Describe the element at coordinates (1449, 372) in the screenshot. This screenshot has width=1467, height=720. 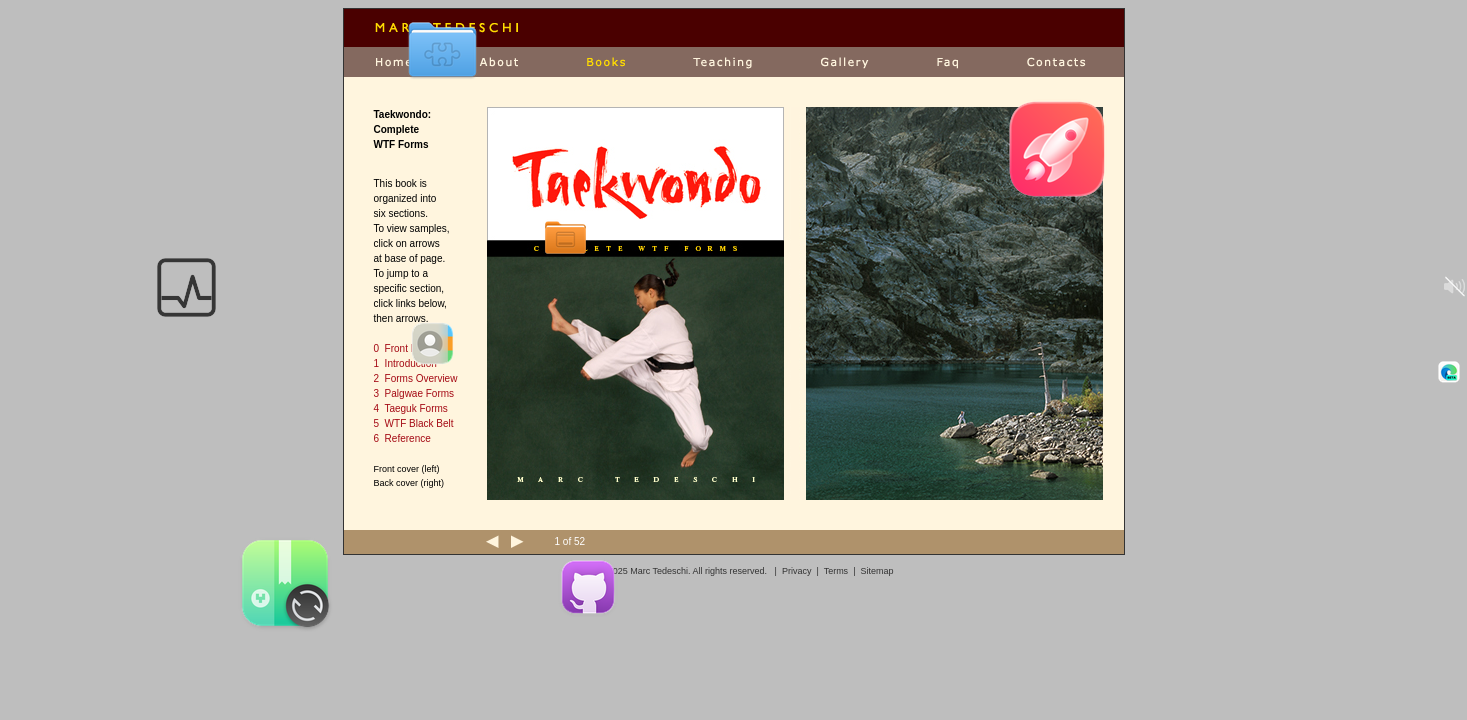
I see `open microsoft edge beta browser` at that location.